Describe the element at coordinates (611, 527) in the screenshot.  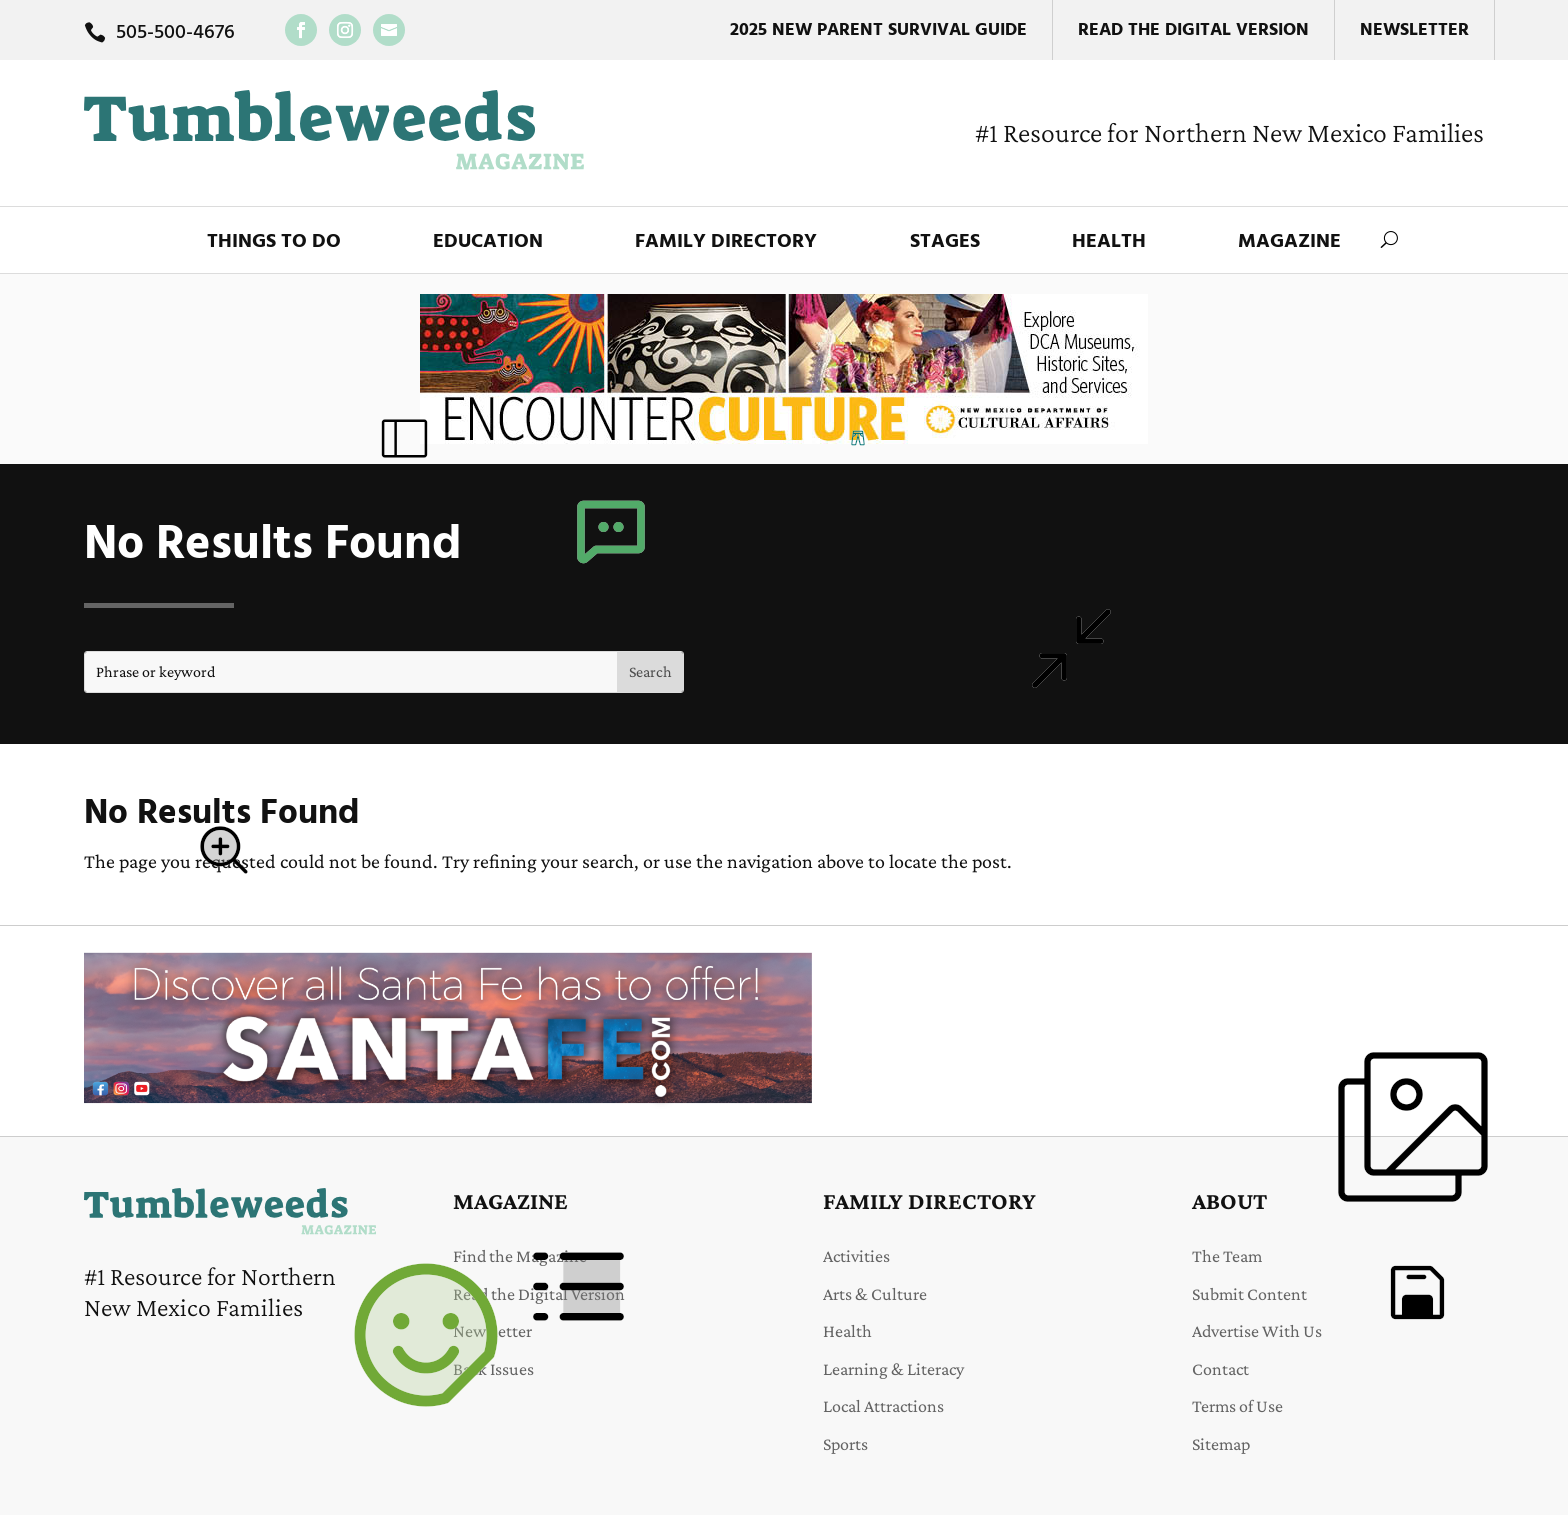
I see `open chat or messaging` at that location.